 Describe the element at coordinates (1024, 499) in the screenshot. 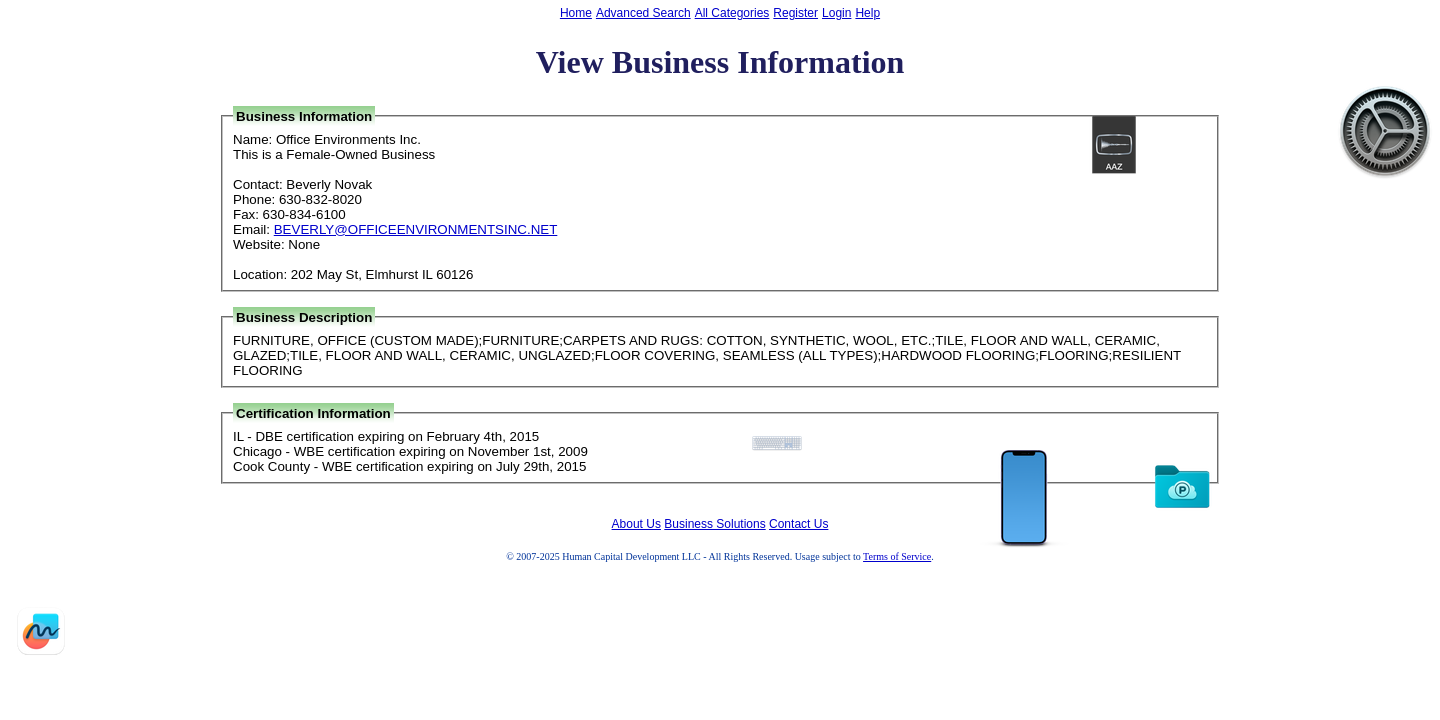

I see `indicates a connected iPhone device` at that location.